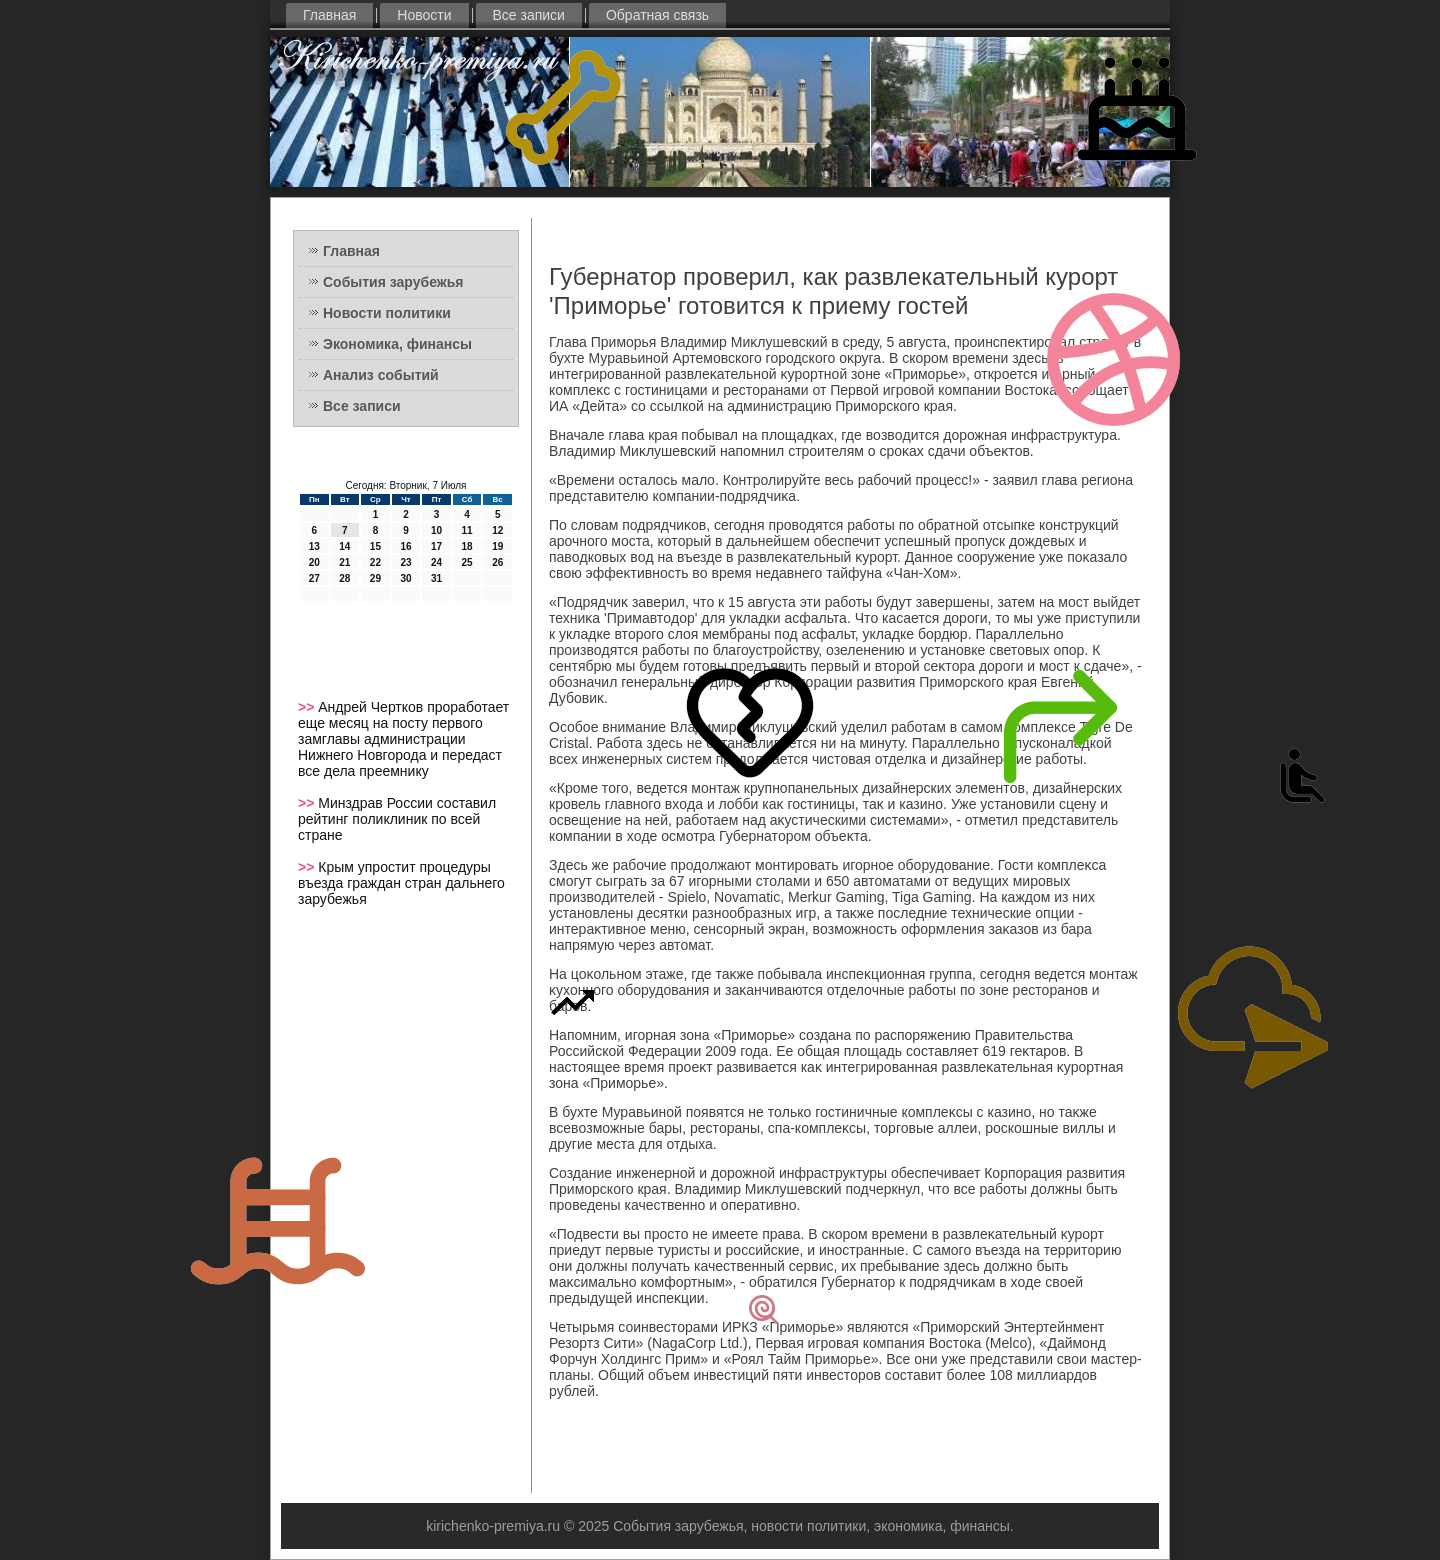 This screenshot has width=1440, height=1560. Describe the element at coordinates (278, 1221) in the screenshot. I see `access pool or swimming area information` at that location.